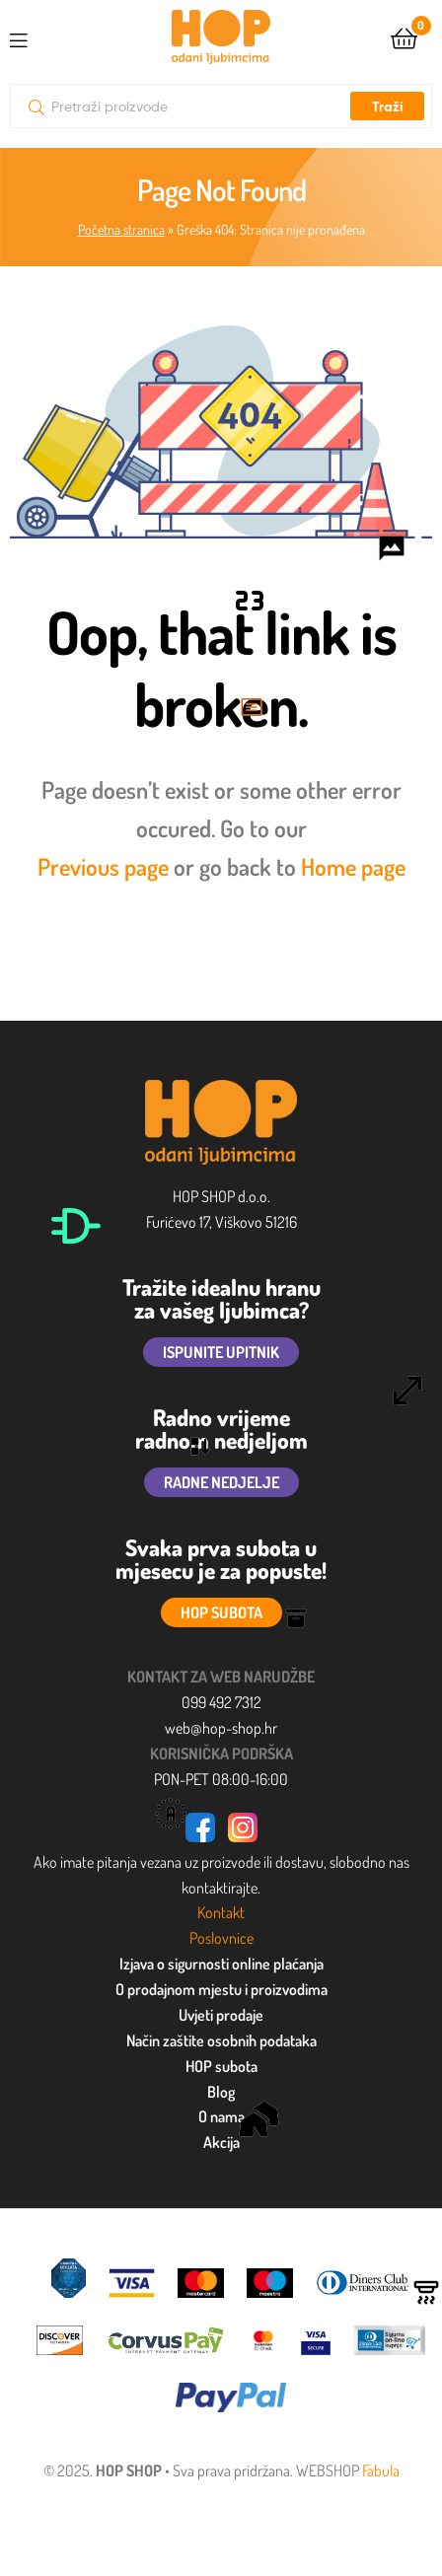 Image resolution: width=442 pixels, height=2576 pixels. I want to click on sort items in descending order, so click(199, 1446).